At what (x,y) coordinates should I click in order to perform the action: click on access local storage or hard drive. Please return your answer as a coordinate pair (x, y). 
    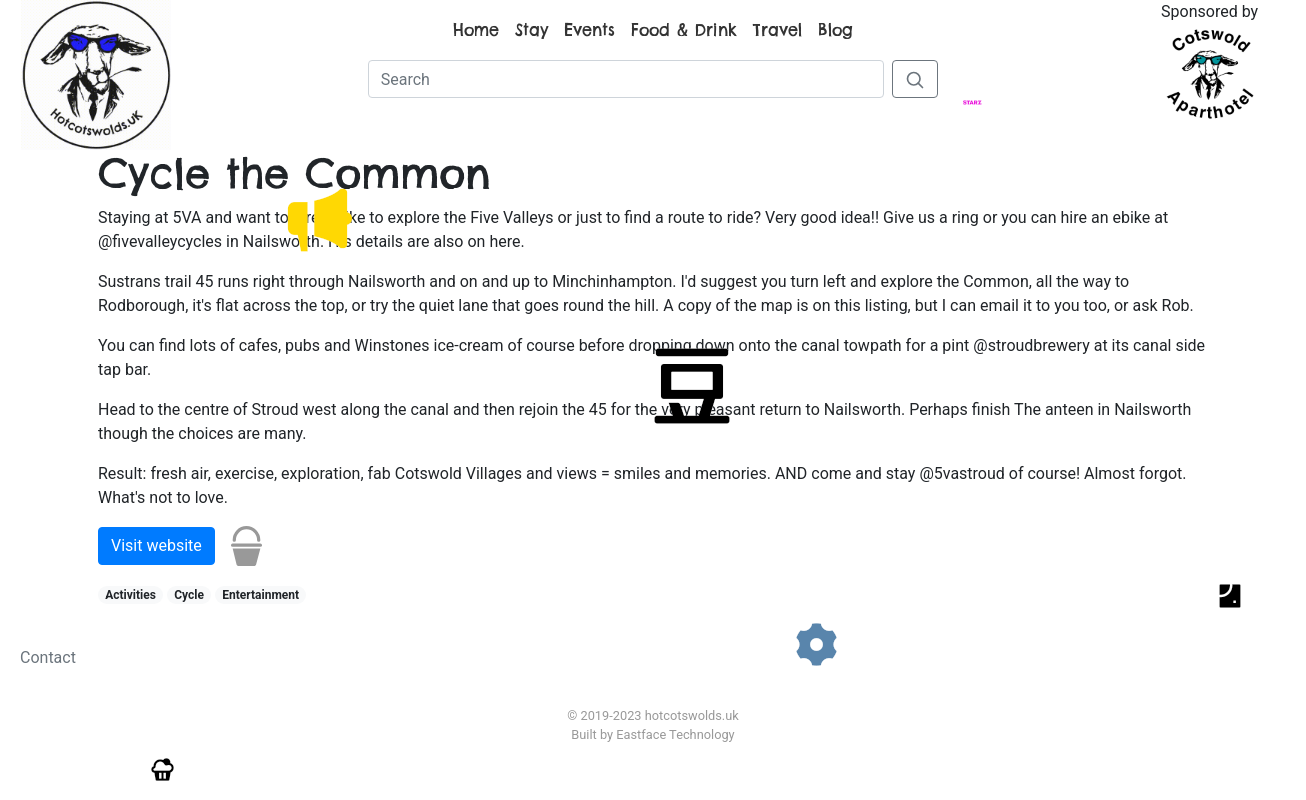
    Looking at the image, I should click on (1230, 596).